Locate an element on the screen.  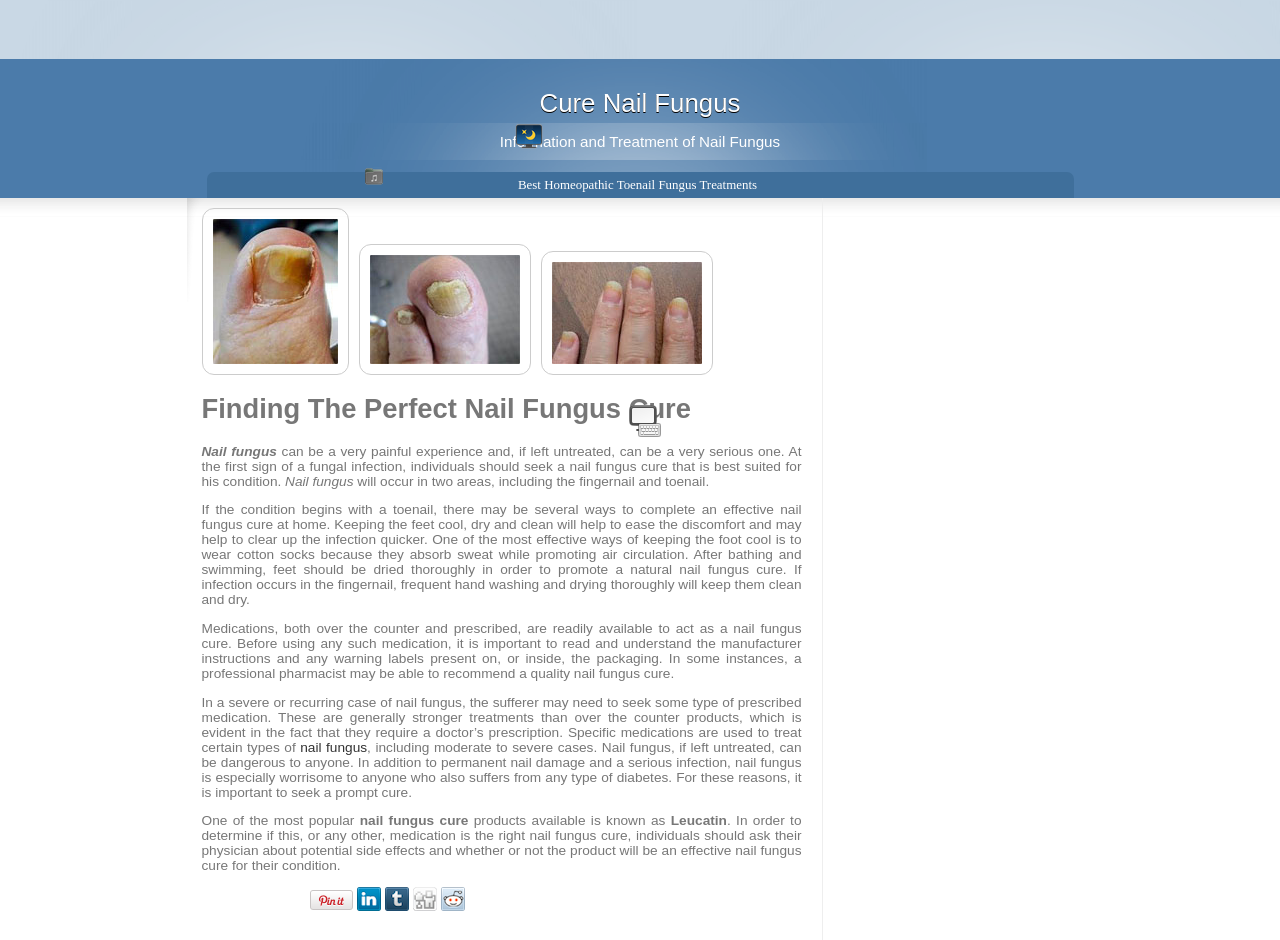
access computer or desktop settings is located at coordinates (645, 421).